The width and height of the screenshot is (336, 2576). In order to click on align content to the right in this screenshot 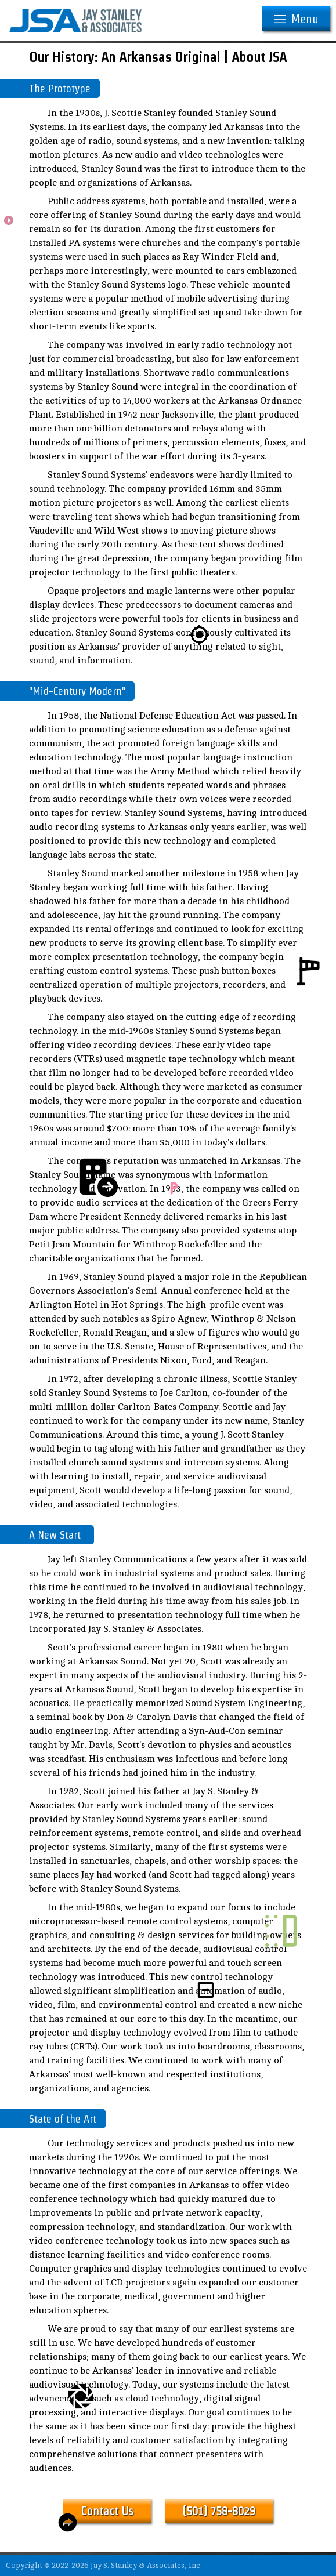, I will do `click(281, 1931)`.